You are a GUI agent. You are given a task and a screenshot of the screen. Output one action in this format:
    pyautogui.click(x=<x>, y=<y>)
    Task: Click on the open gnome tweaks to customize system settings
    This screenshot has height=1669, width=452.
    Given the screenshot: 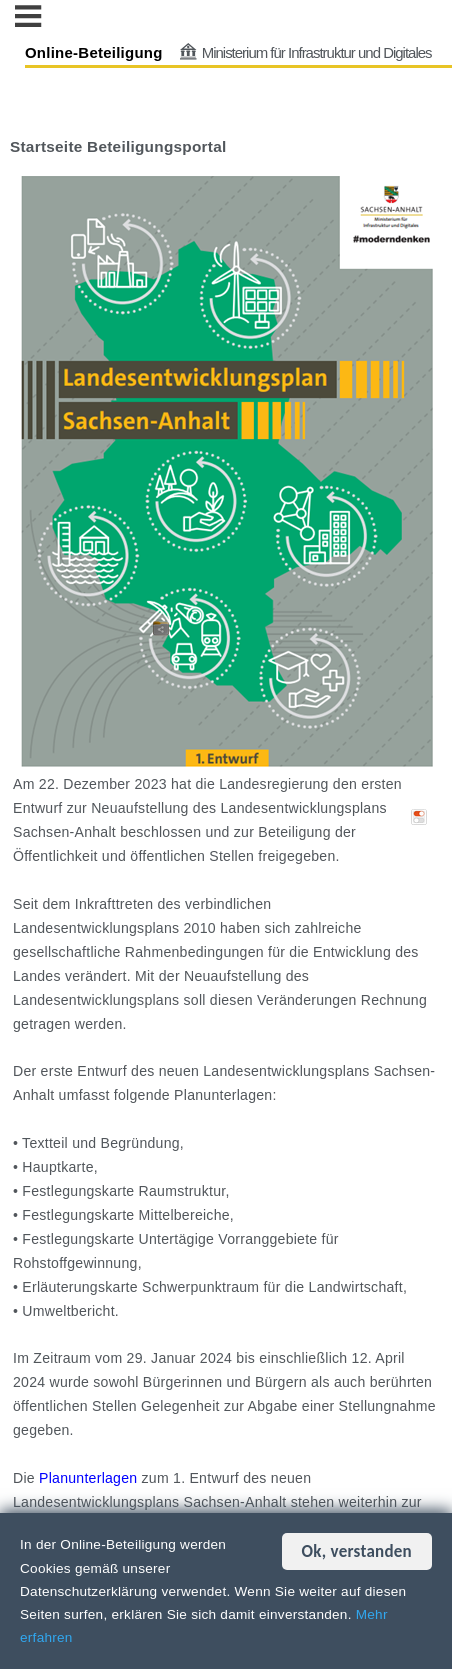 What is the action you would take?
    pyautogui.click(x=419, y=817)
    